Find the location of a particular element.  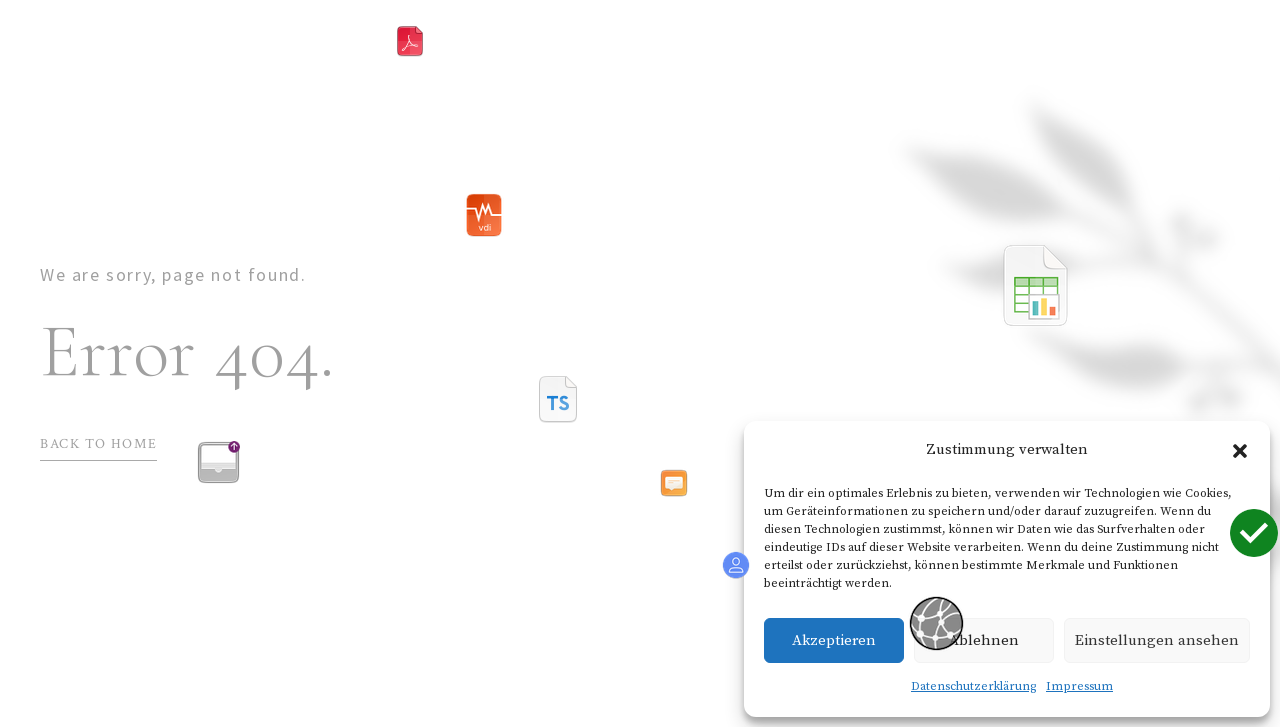

virtualbox virtual disk image file is located at coordinates (484, 215).